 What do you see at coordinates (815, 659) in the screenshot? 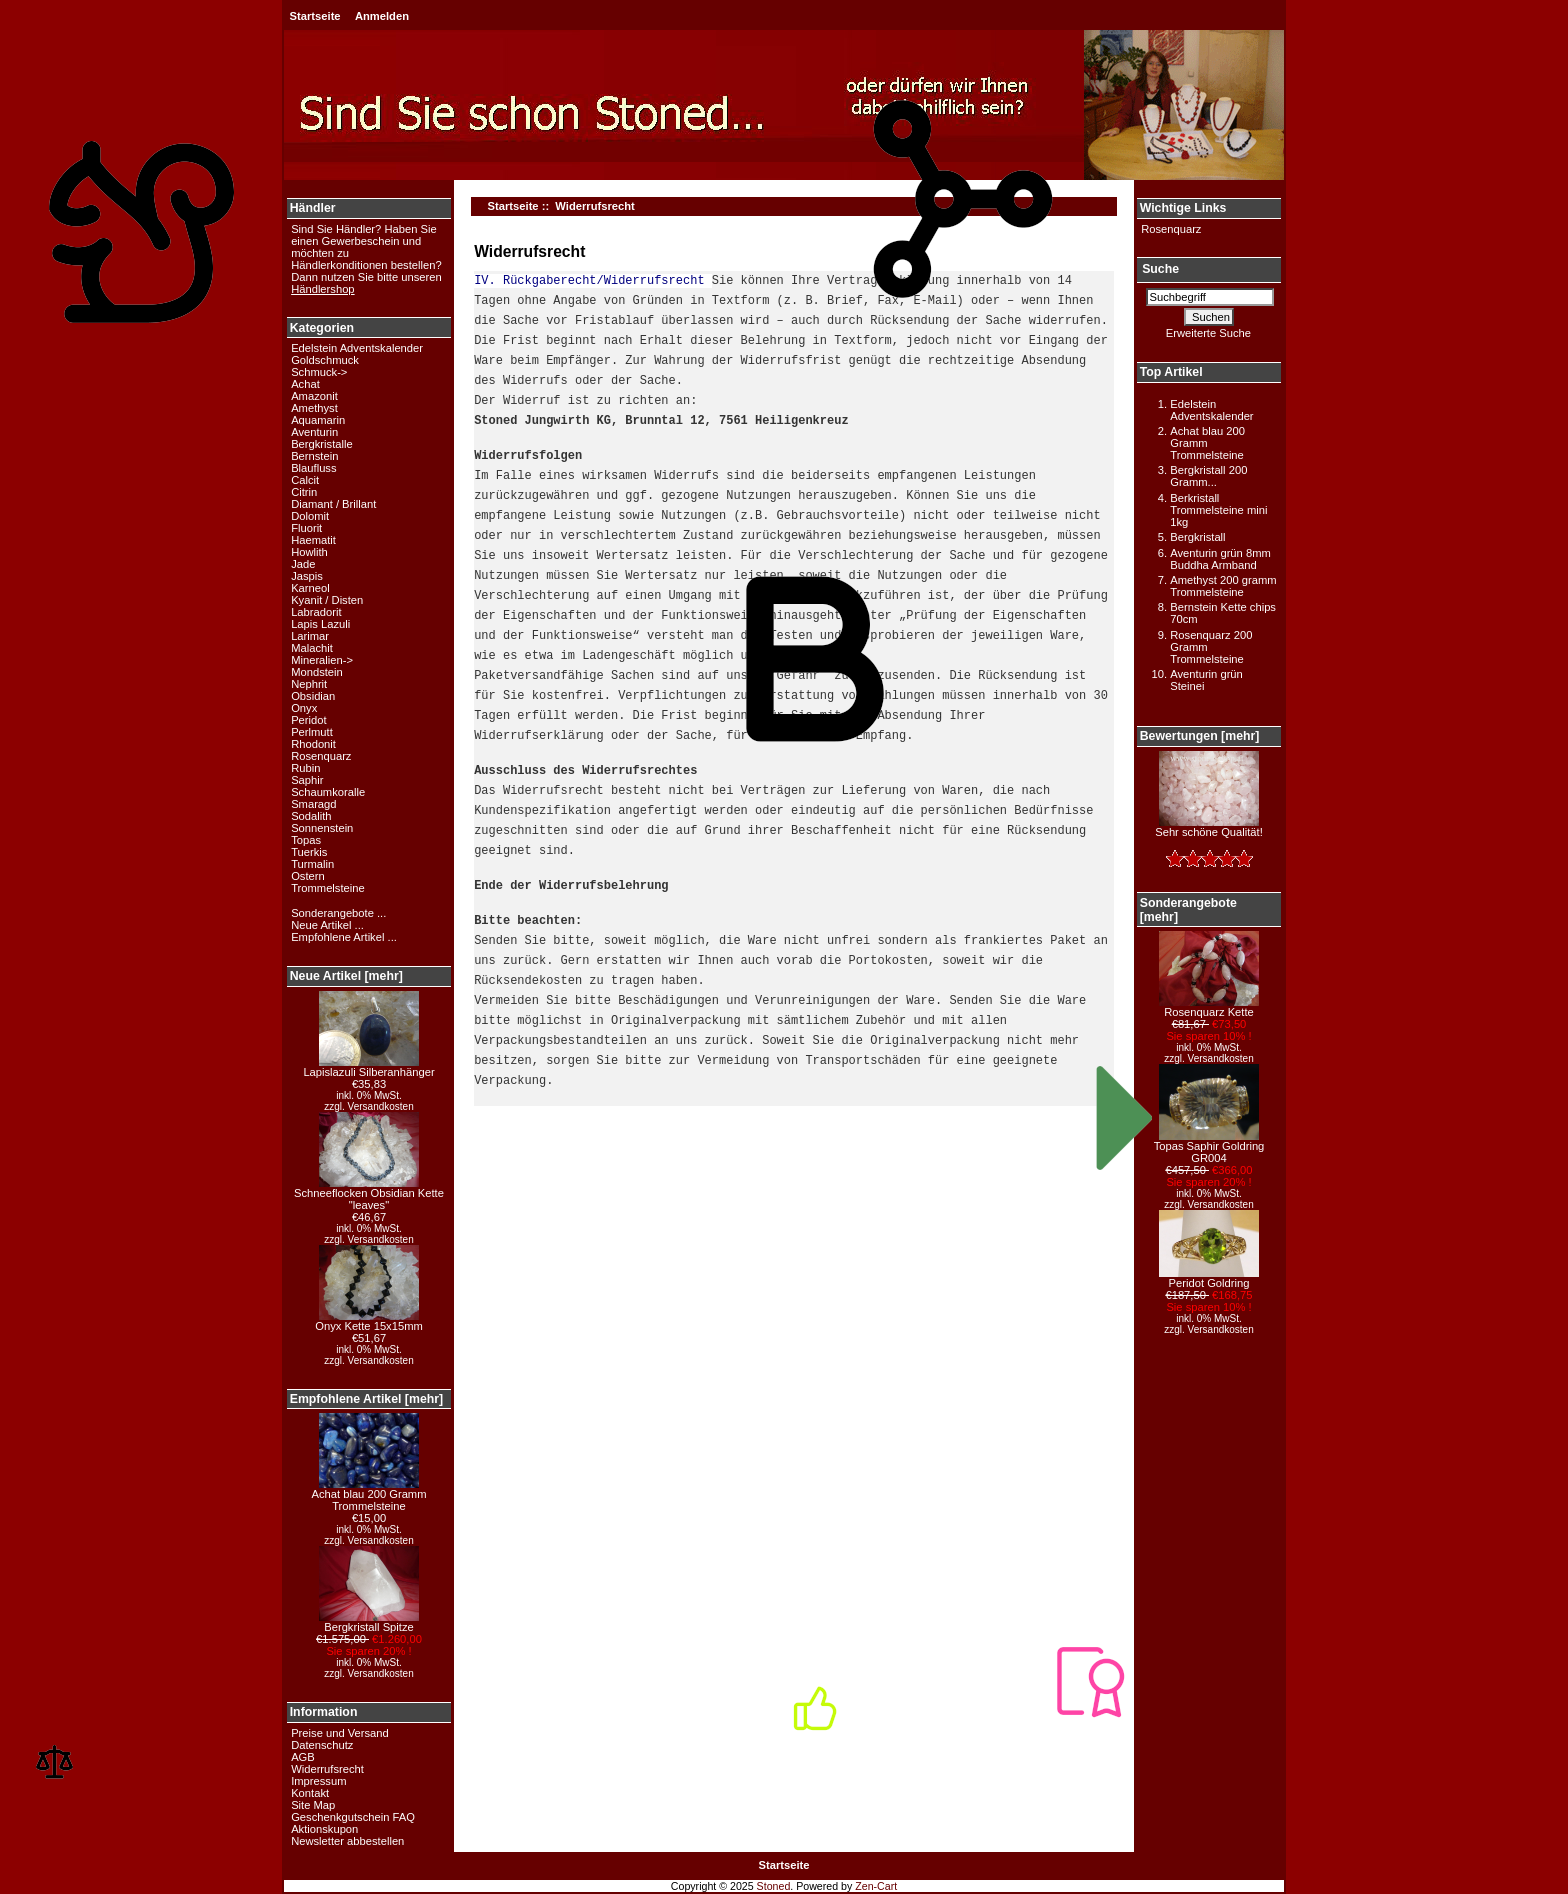
I see `apply bold formatting to selected text` at bounding box center [815, 659].